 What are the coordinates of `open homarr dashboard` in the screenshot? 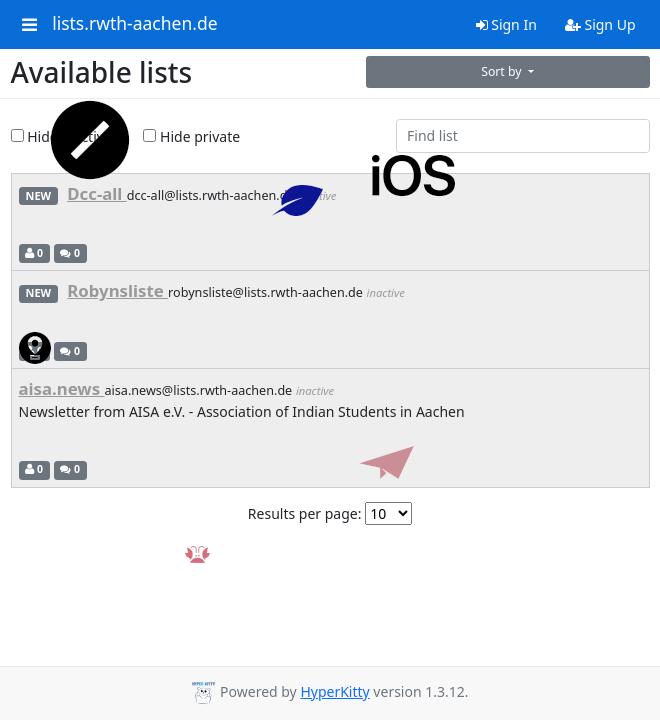 It's located at (197, 554).